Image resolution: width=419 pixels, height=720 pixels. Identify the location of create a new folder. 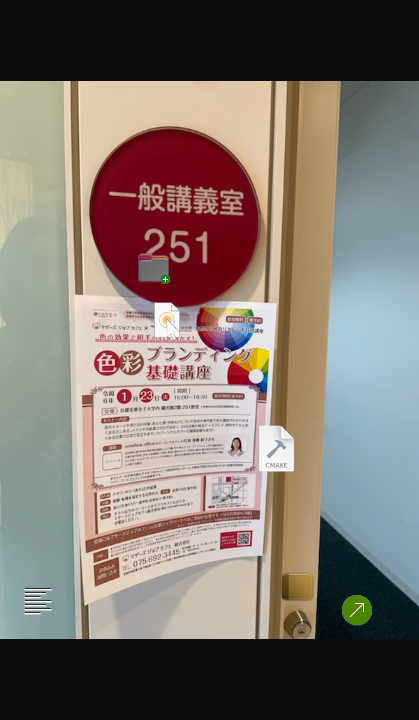
(153, 267).